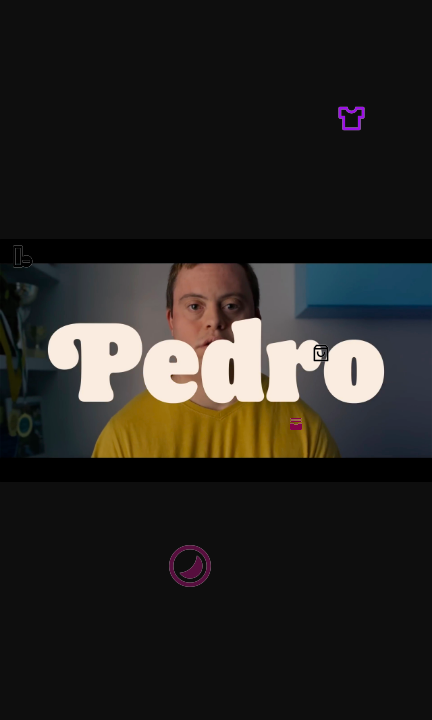 The image size is (432, 720). Describe the element at coordinates (21, 256) in the screenshot. I see `delete a column from a table or spreadsheet` at that location.